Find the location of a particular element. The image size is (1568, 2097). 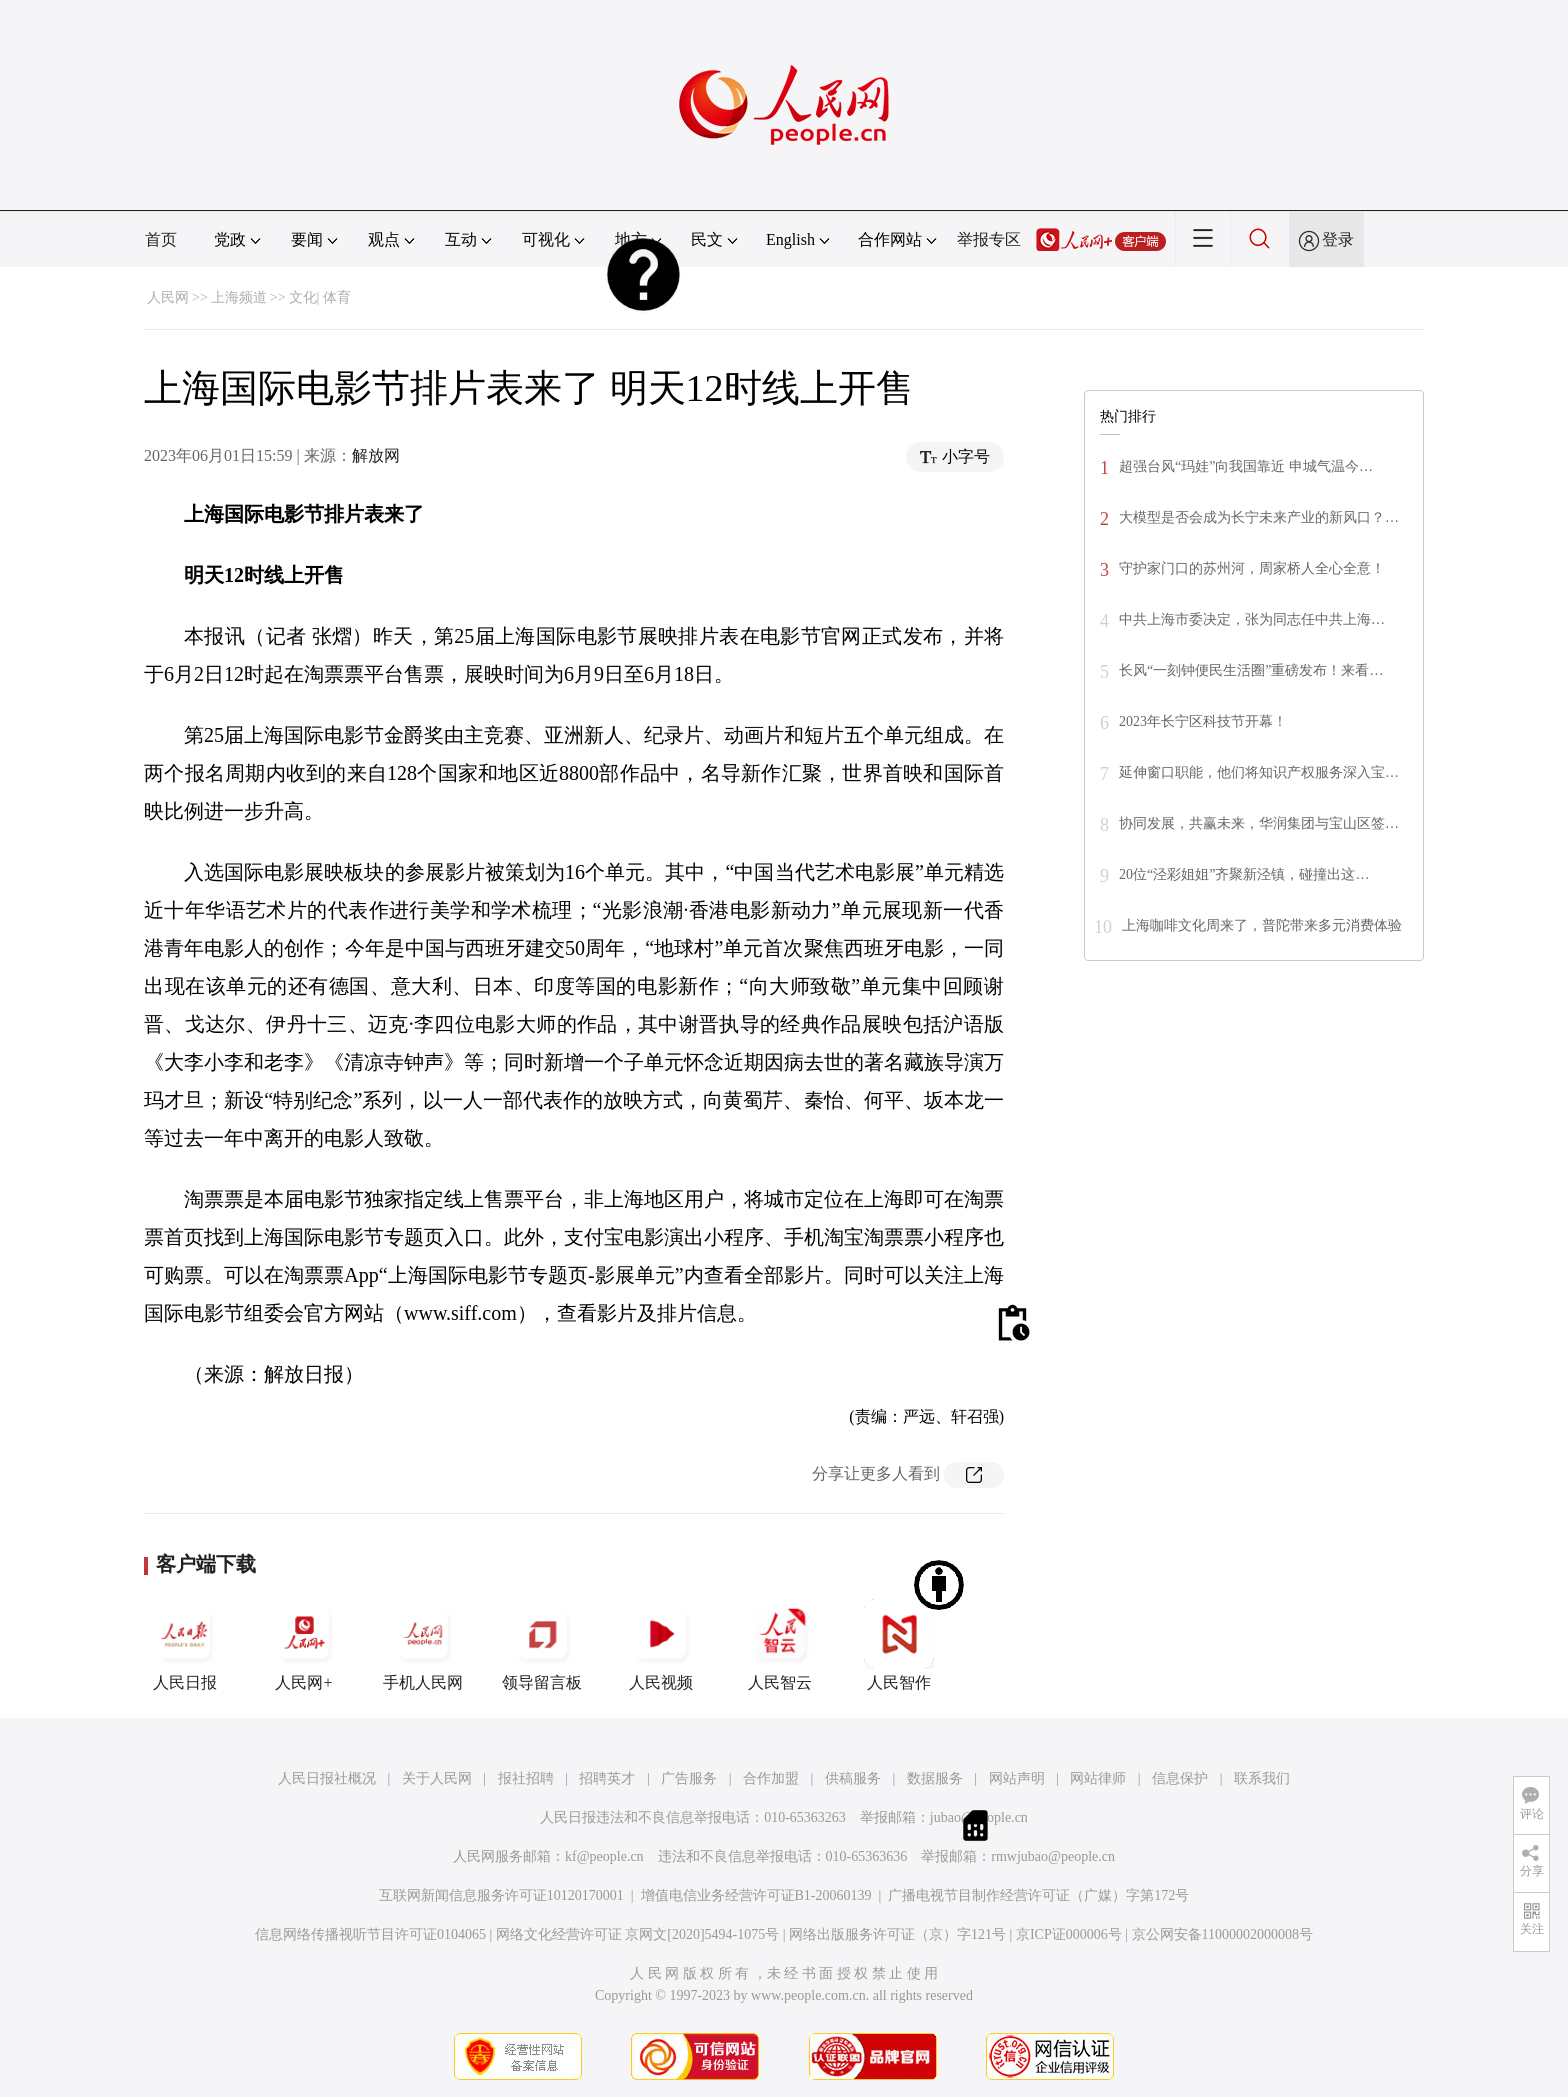

view attribution or credit information is located at coordinates (939, 1585).